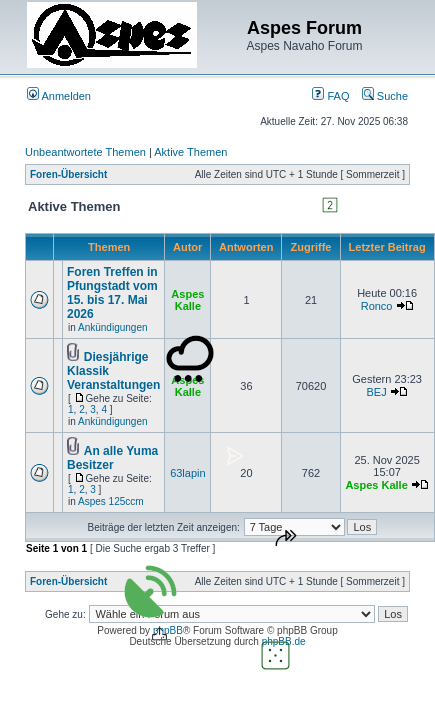  Describe the element at coordinates (190, 361) in the screenshot. I see `indicates snowy weather conditions` at that location.